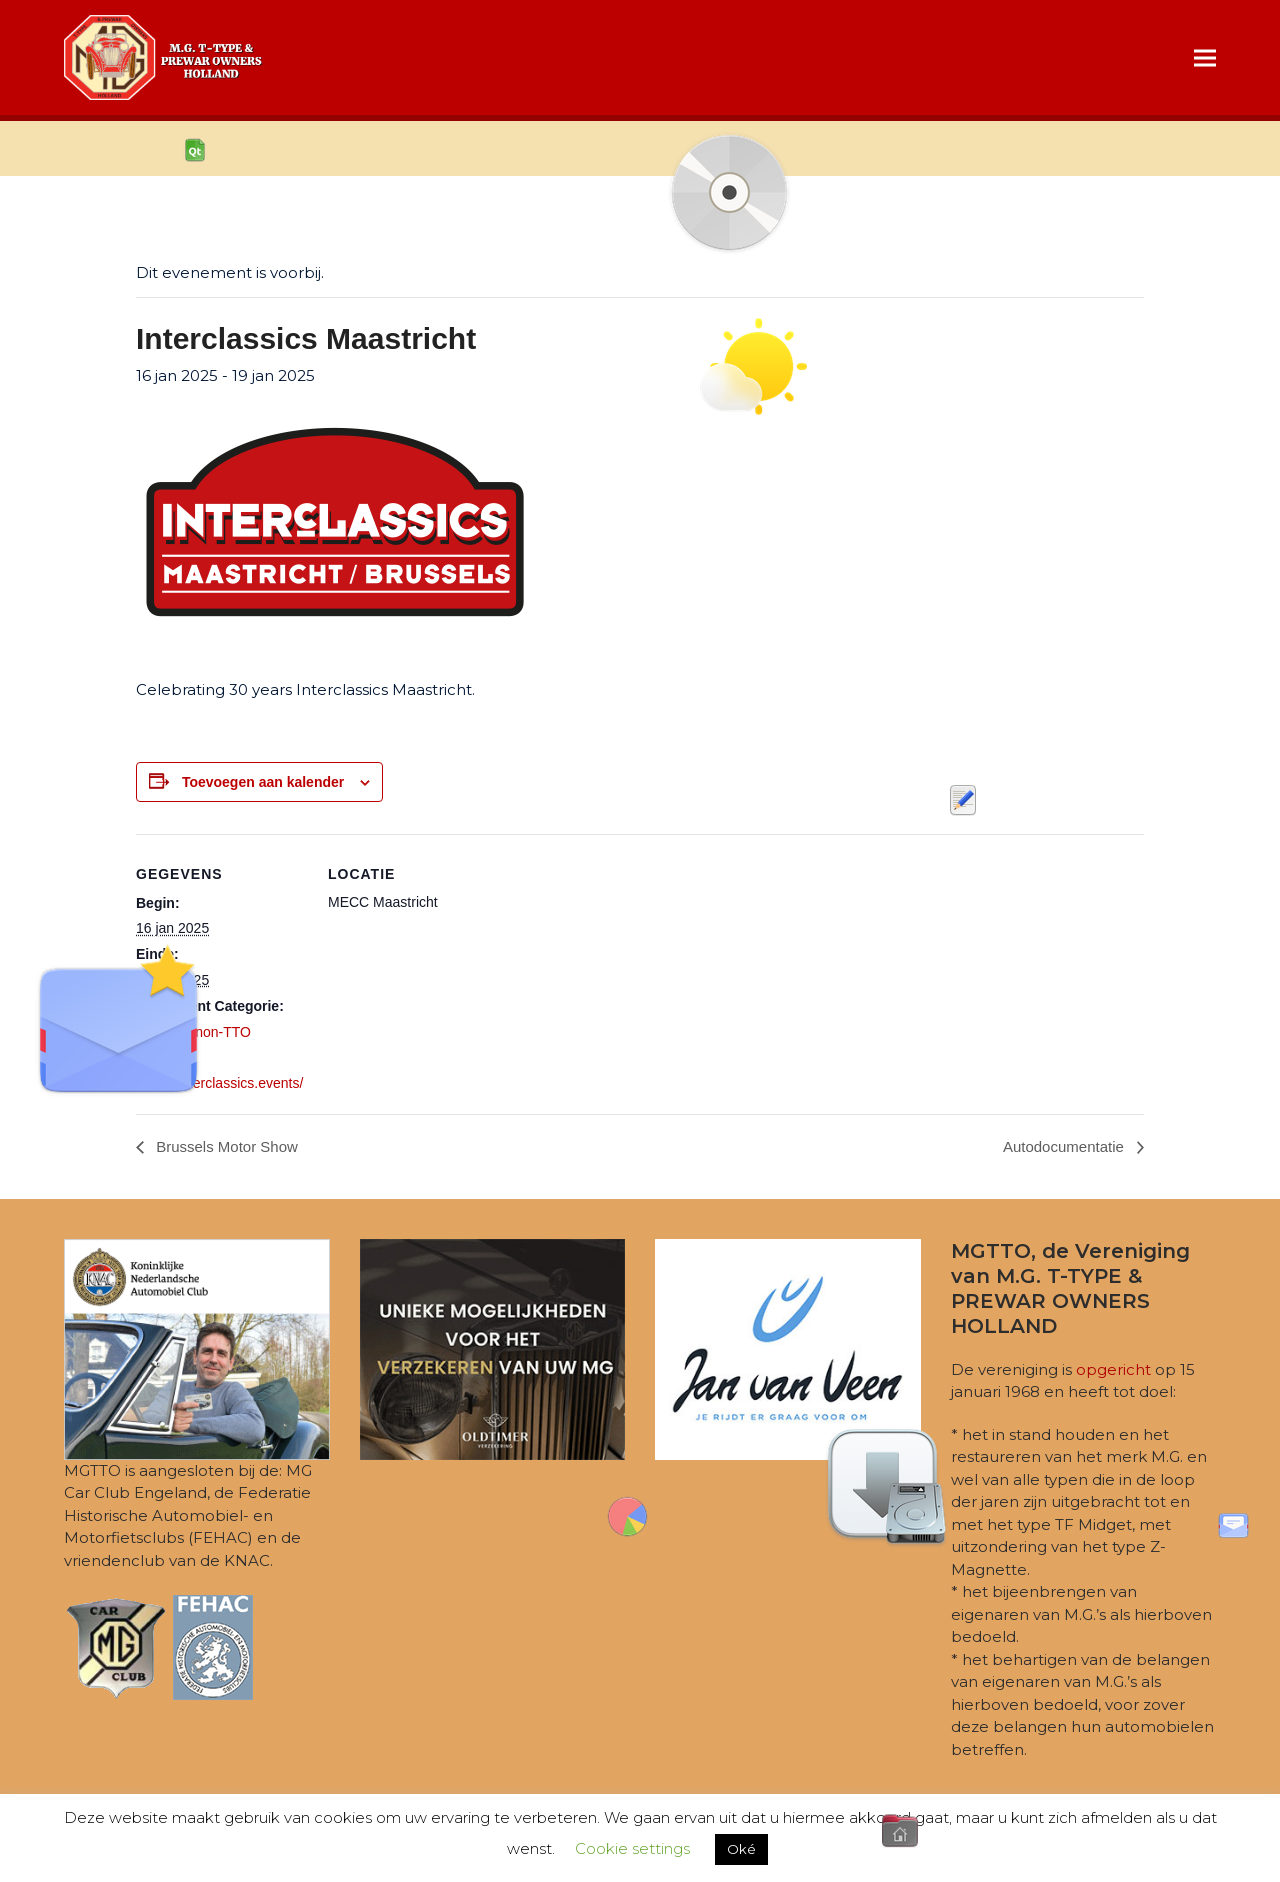 The width and height of the screenshot is (1280, 1882). I want to click on mark email as unread, so click(118, 1030).